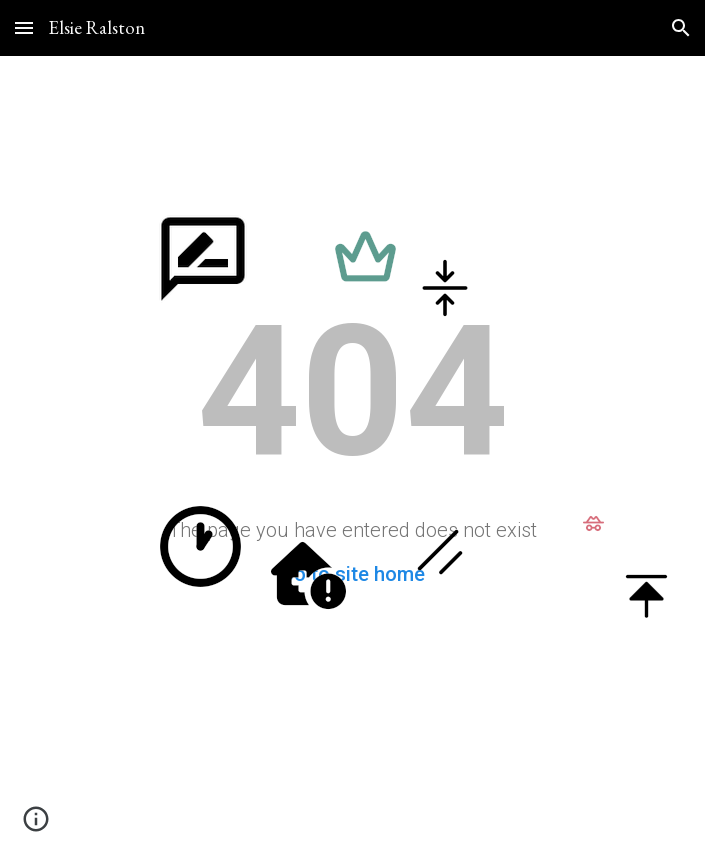 The image size is (705, 866). I want to click on indicates premium or VIP membership status, so click(365, 259).